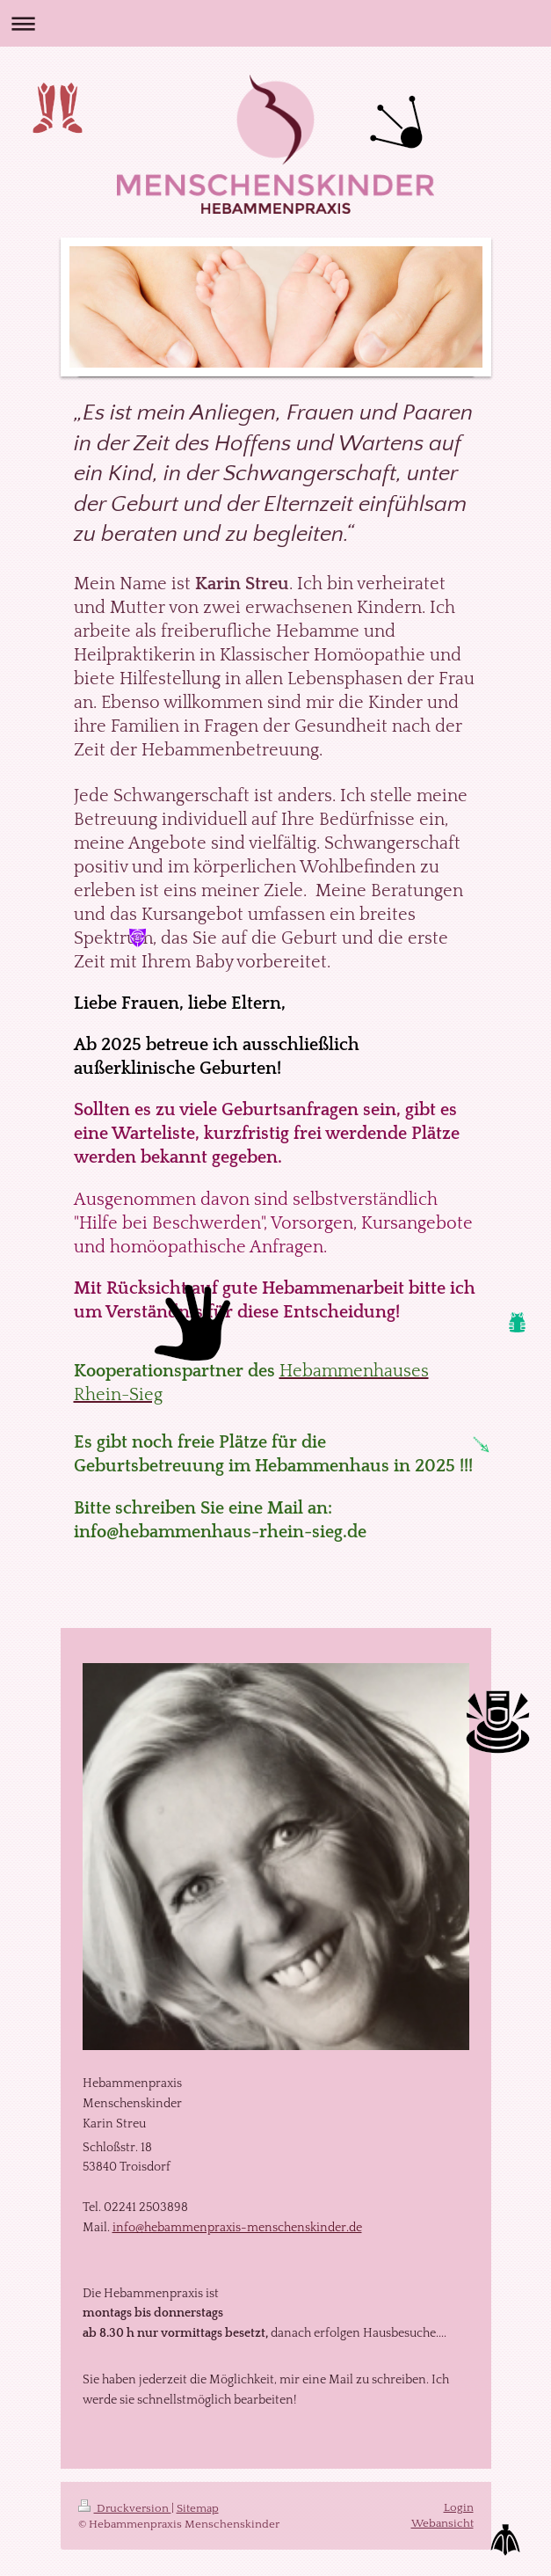 This screenshot has width=551, height=2576. What do you see at coordinates (137, 938) in the screenshot?
I see `enable privacy protection mode` at bounding box center [137, 938].